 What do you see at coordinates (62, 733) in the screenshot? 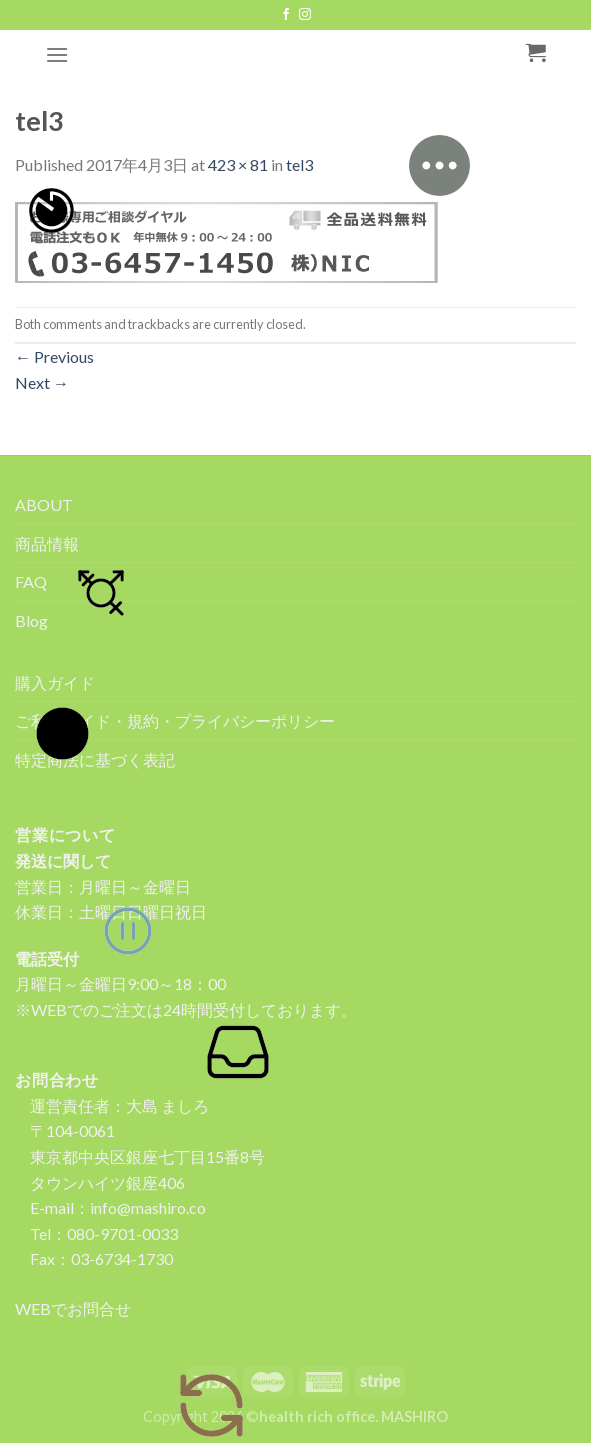
I see `indicates an unread notification or new item` at bounding box center [62, 733].